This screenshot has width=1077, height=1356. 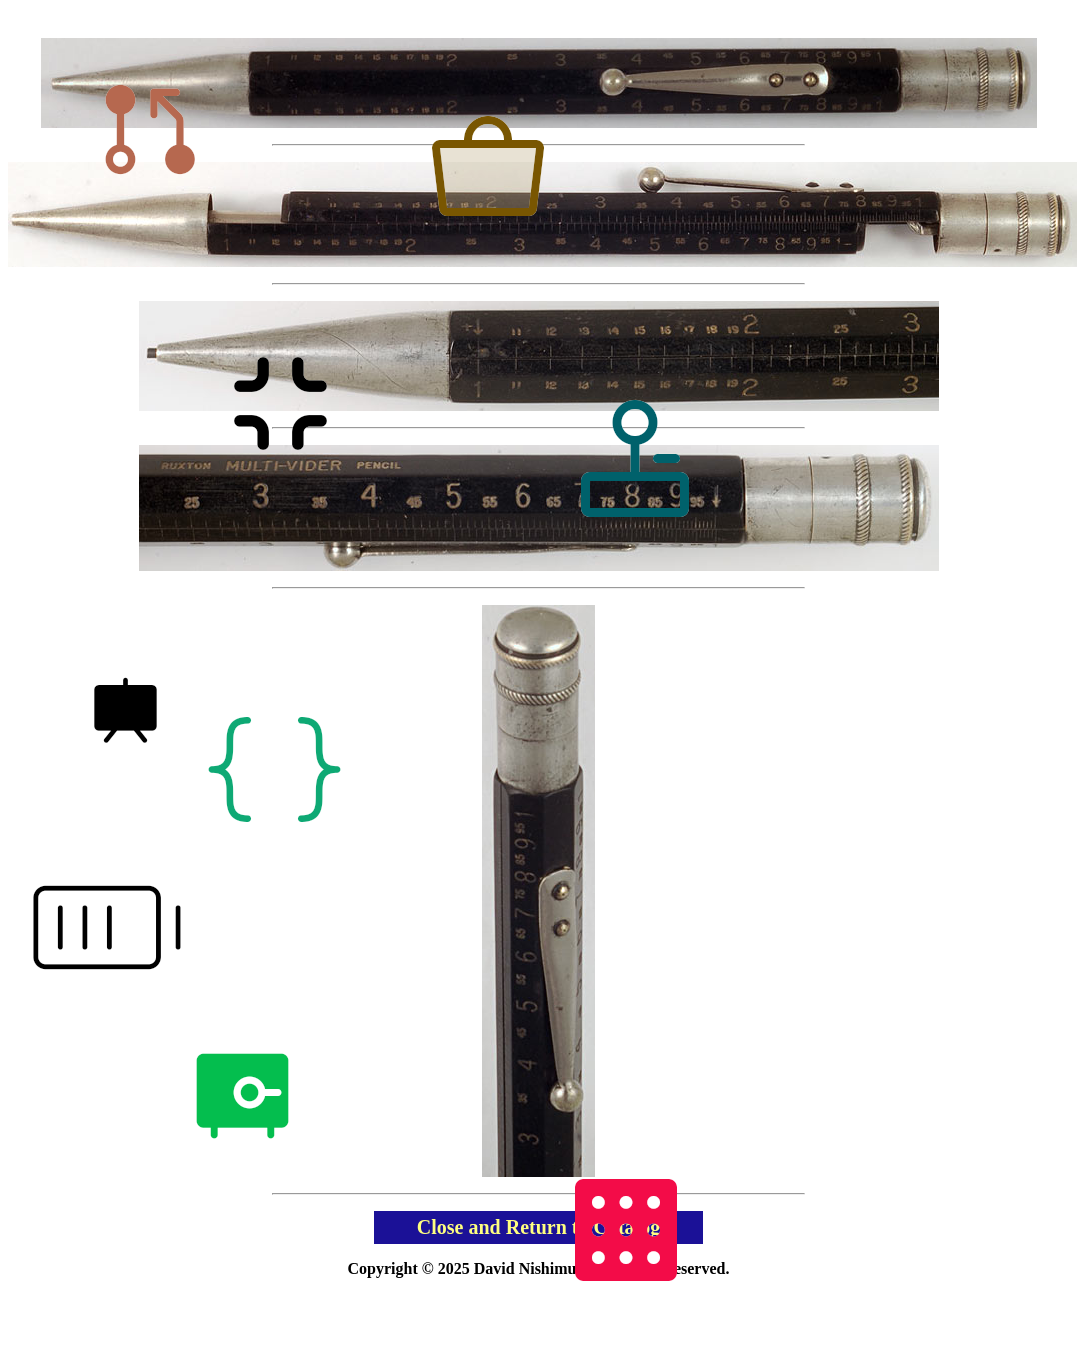 I want to click on start or view a presentation, so click(x=125, y=711).